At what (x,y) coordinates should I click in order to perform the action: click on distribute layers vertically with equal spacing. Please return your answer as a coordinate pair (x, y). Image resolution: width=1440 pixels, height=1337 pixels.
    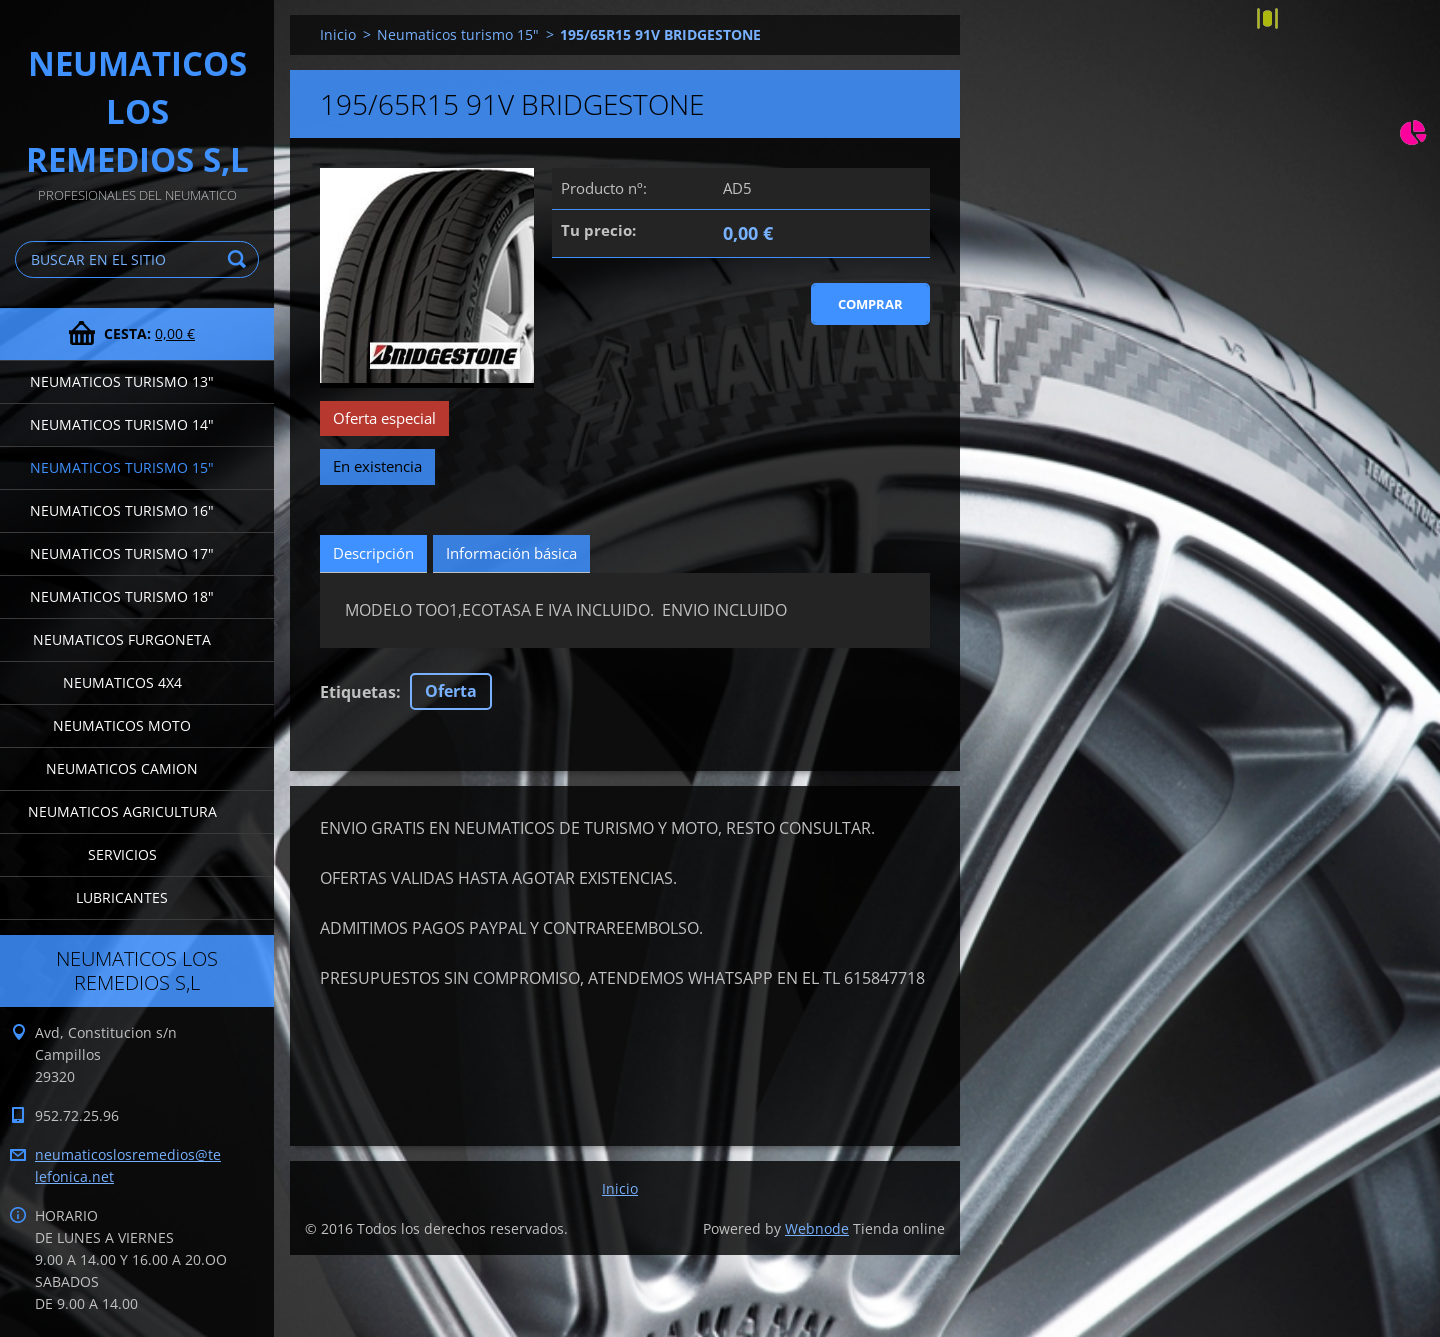
    Looking at the image, I should click on (1267, 18).